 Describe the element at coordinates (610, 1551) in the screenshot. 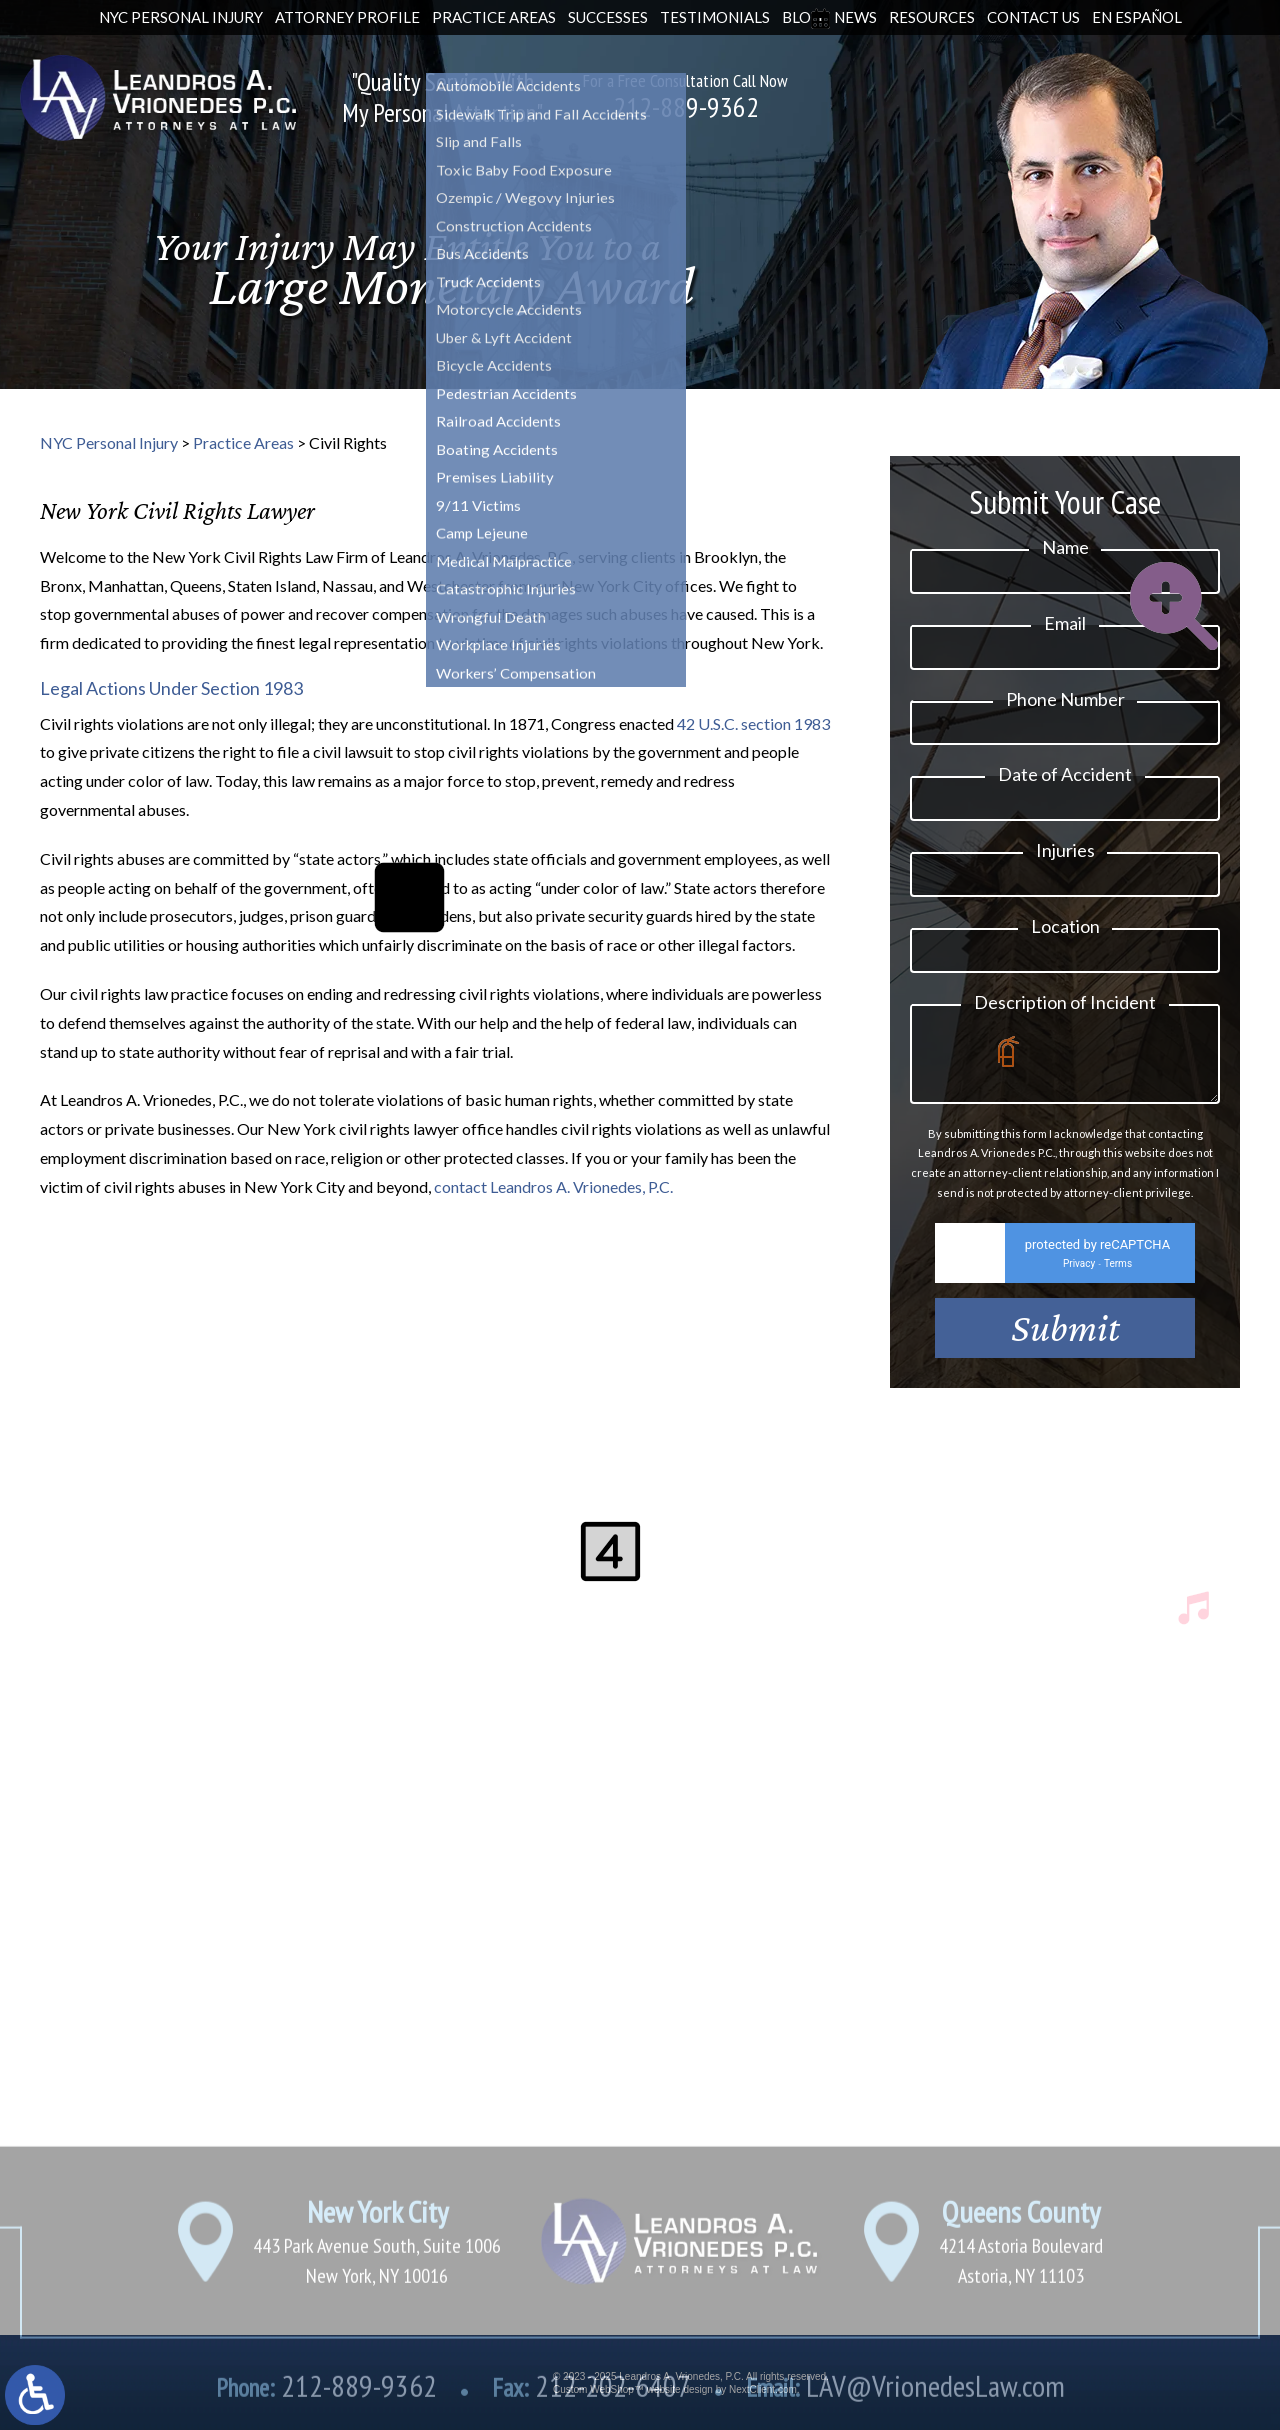

I see `select or input the number four` at that location.